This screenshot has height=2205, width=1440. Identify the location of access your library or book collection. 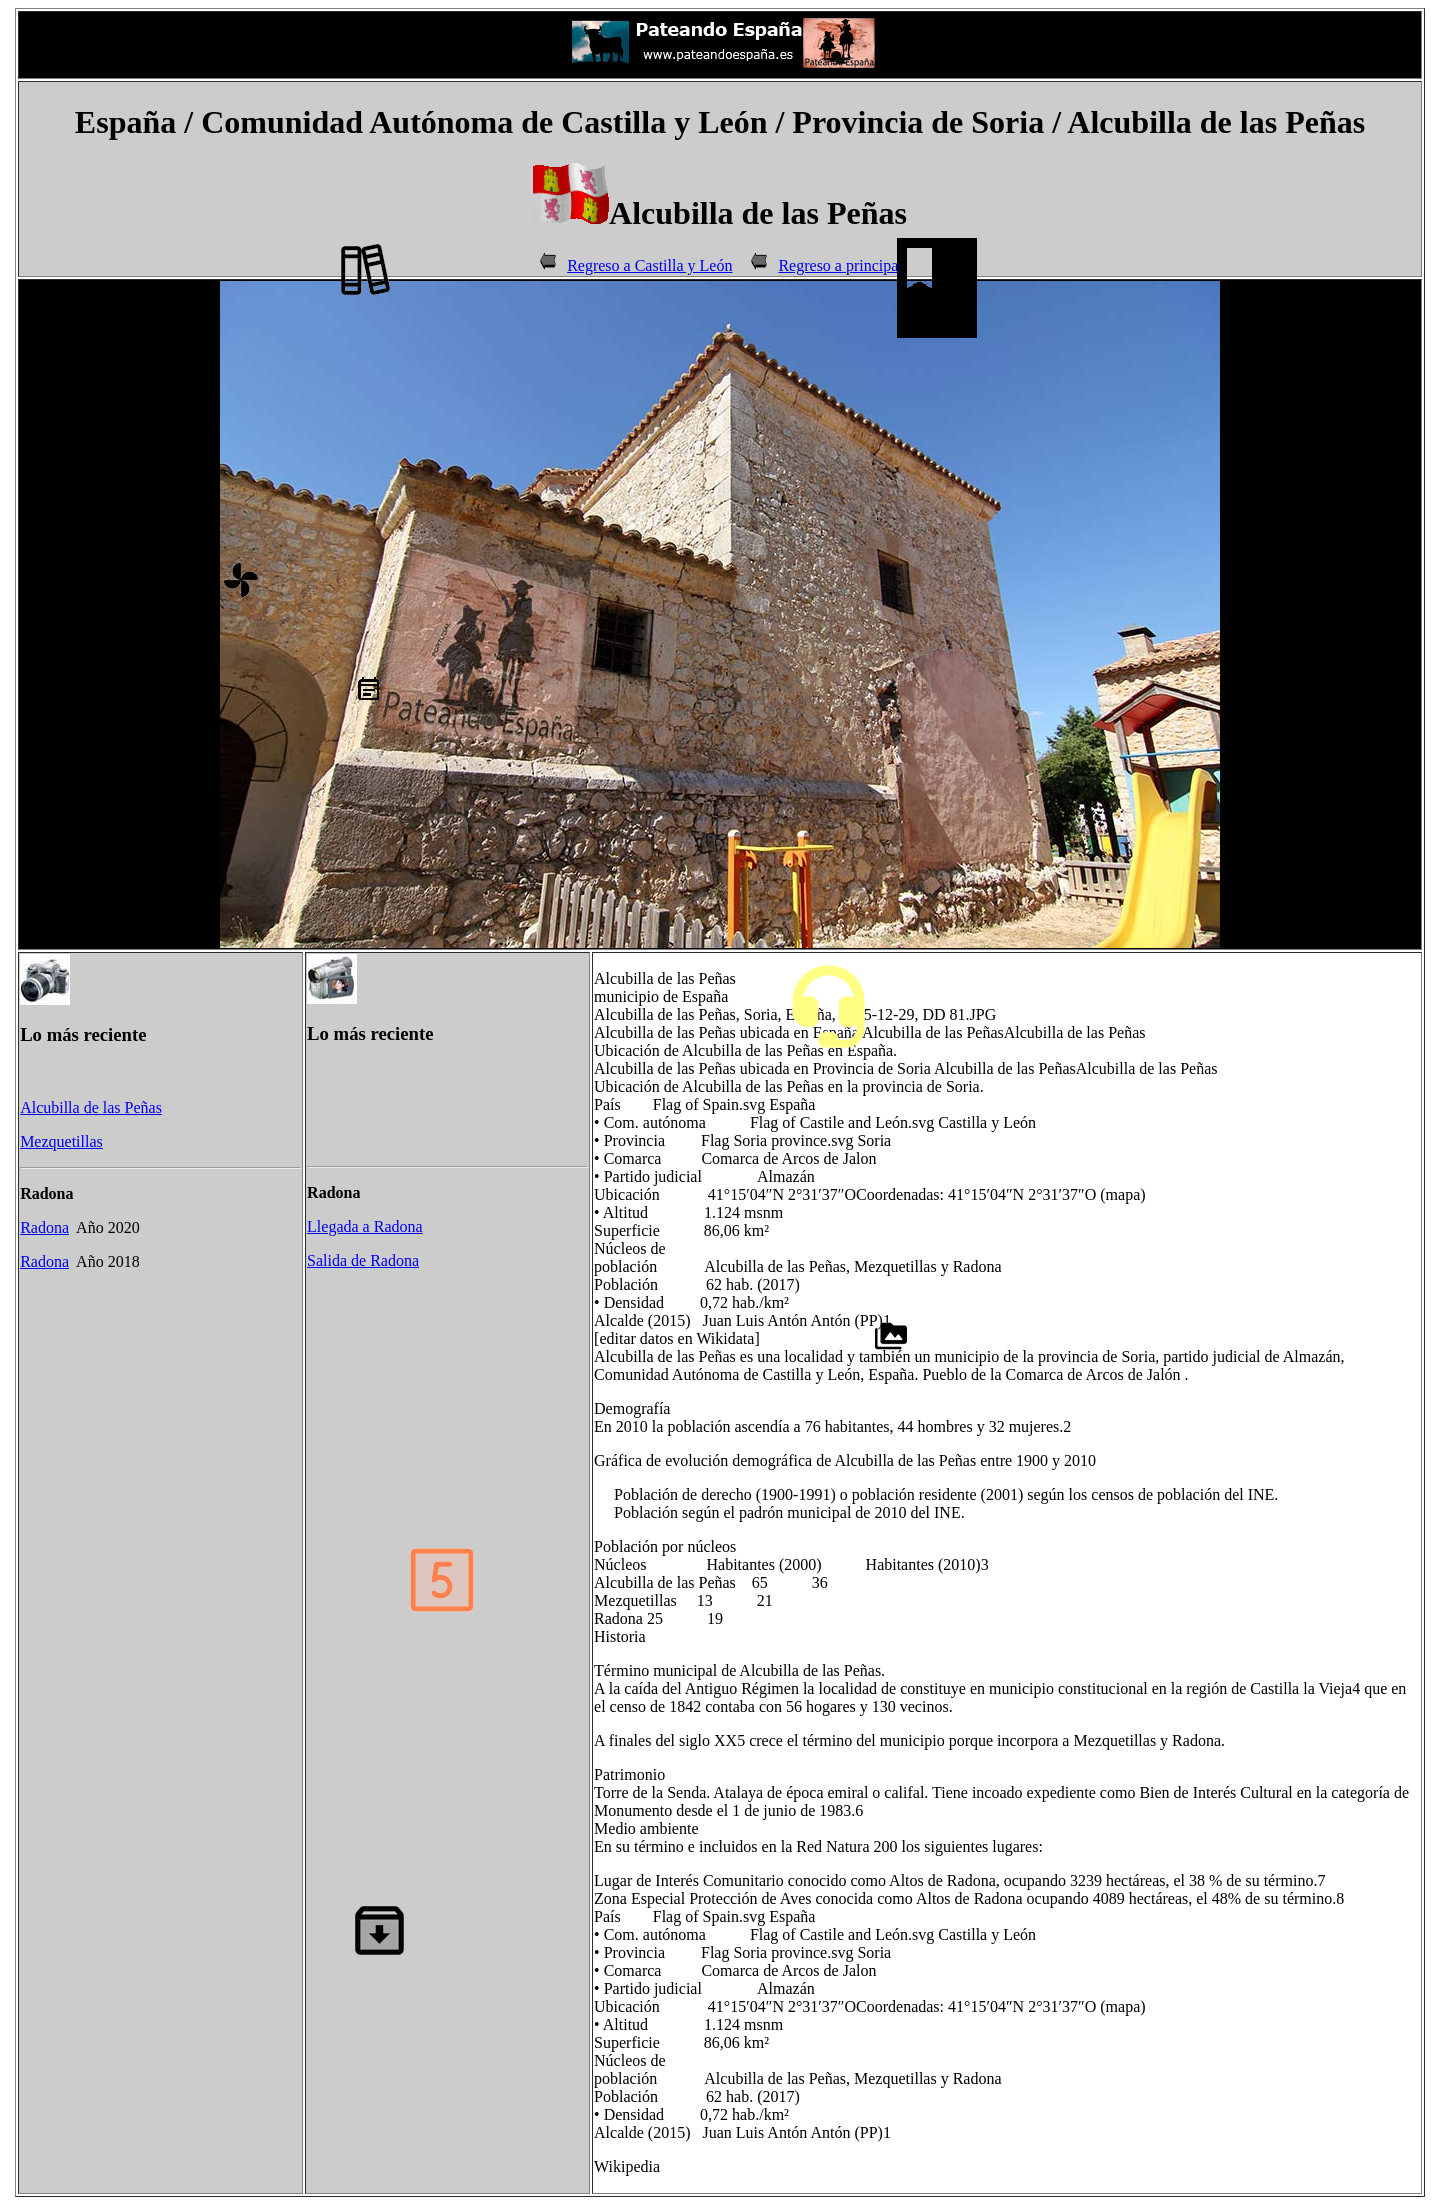
(363, 270).